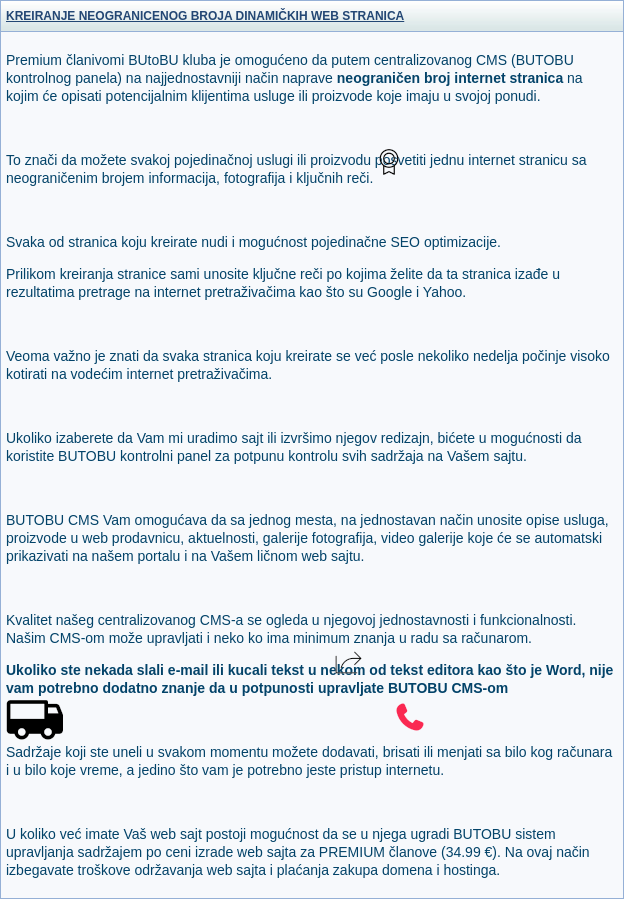  Describe the element at coordinates (33, 717) in the screenshot. I see `track your delivery or shipment` at that location.